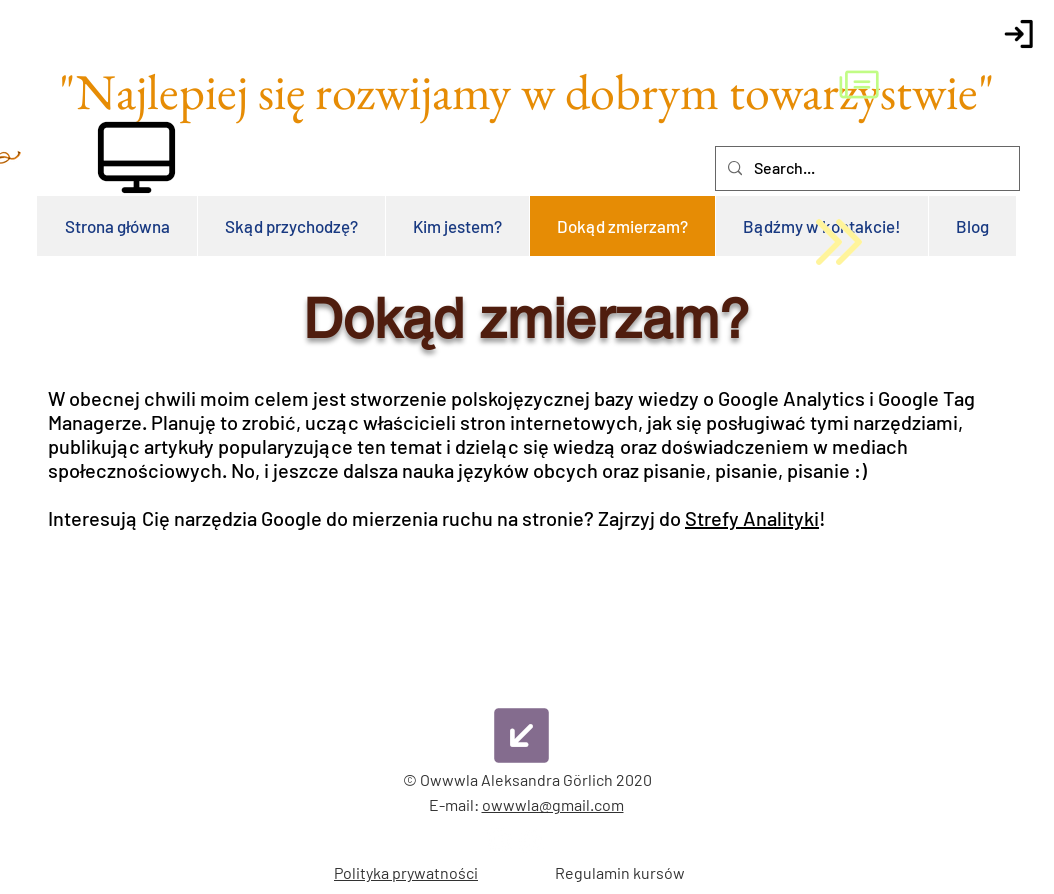 Image resolution: width=1054 pixels, height=894 pixels. I want to click on switch to desktop view, so click(136, 154).